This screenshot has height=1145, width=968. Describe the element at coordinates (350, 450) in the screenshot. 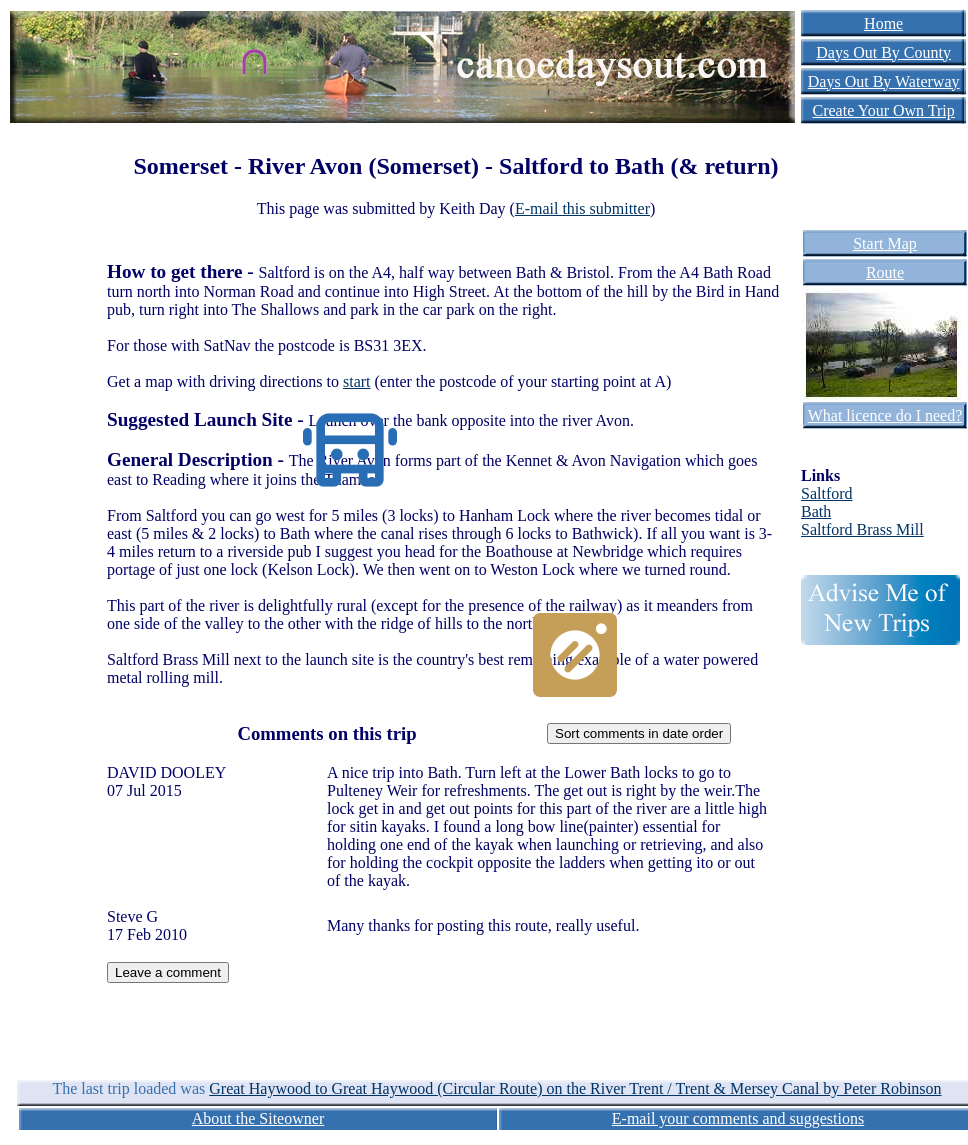

I see `view bus routes or schedules` at that location.